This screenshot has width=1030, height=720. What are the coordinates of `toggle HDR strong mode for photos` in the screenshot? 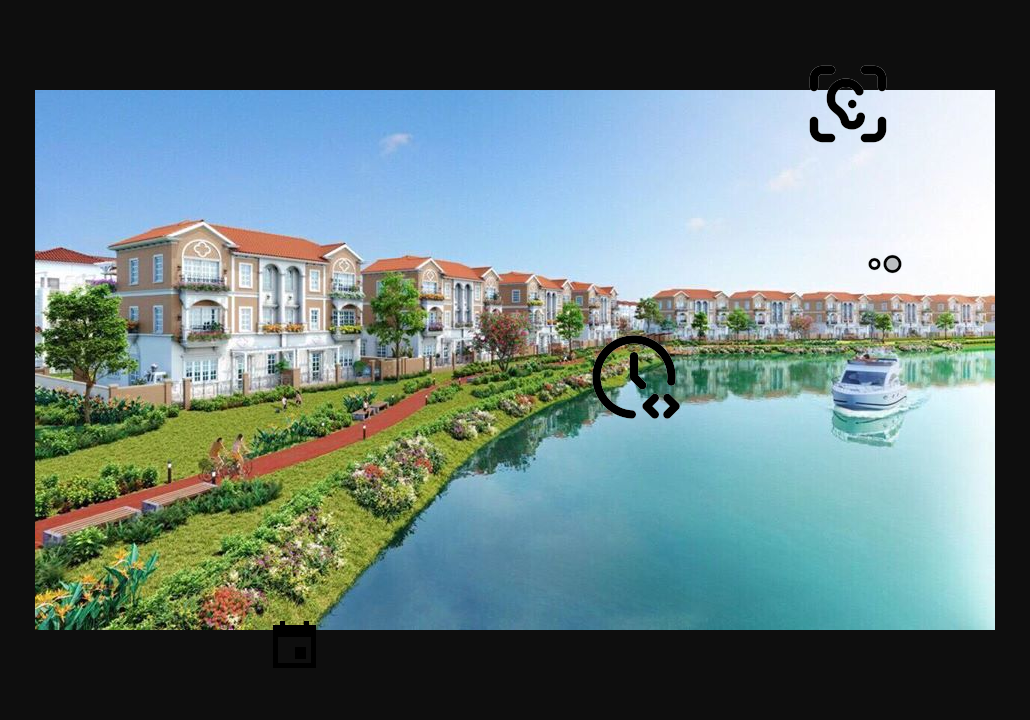 It's located at (885, 264).